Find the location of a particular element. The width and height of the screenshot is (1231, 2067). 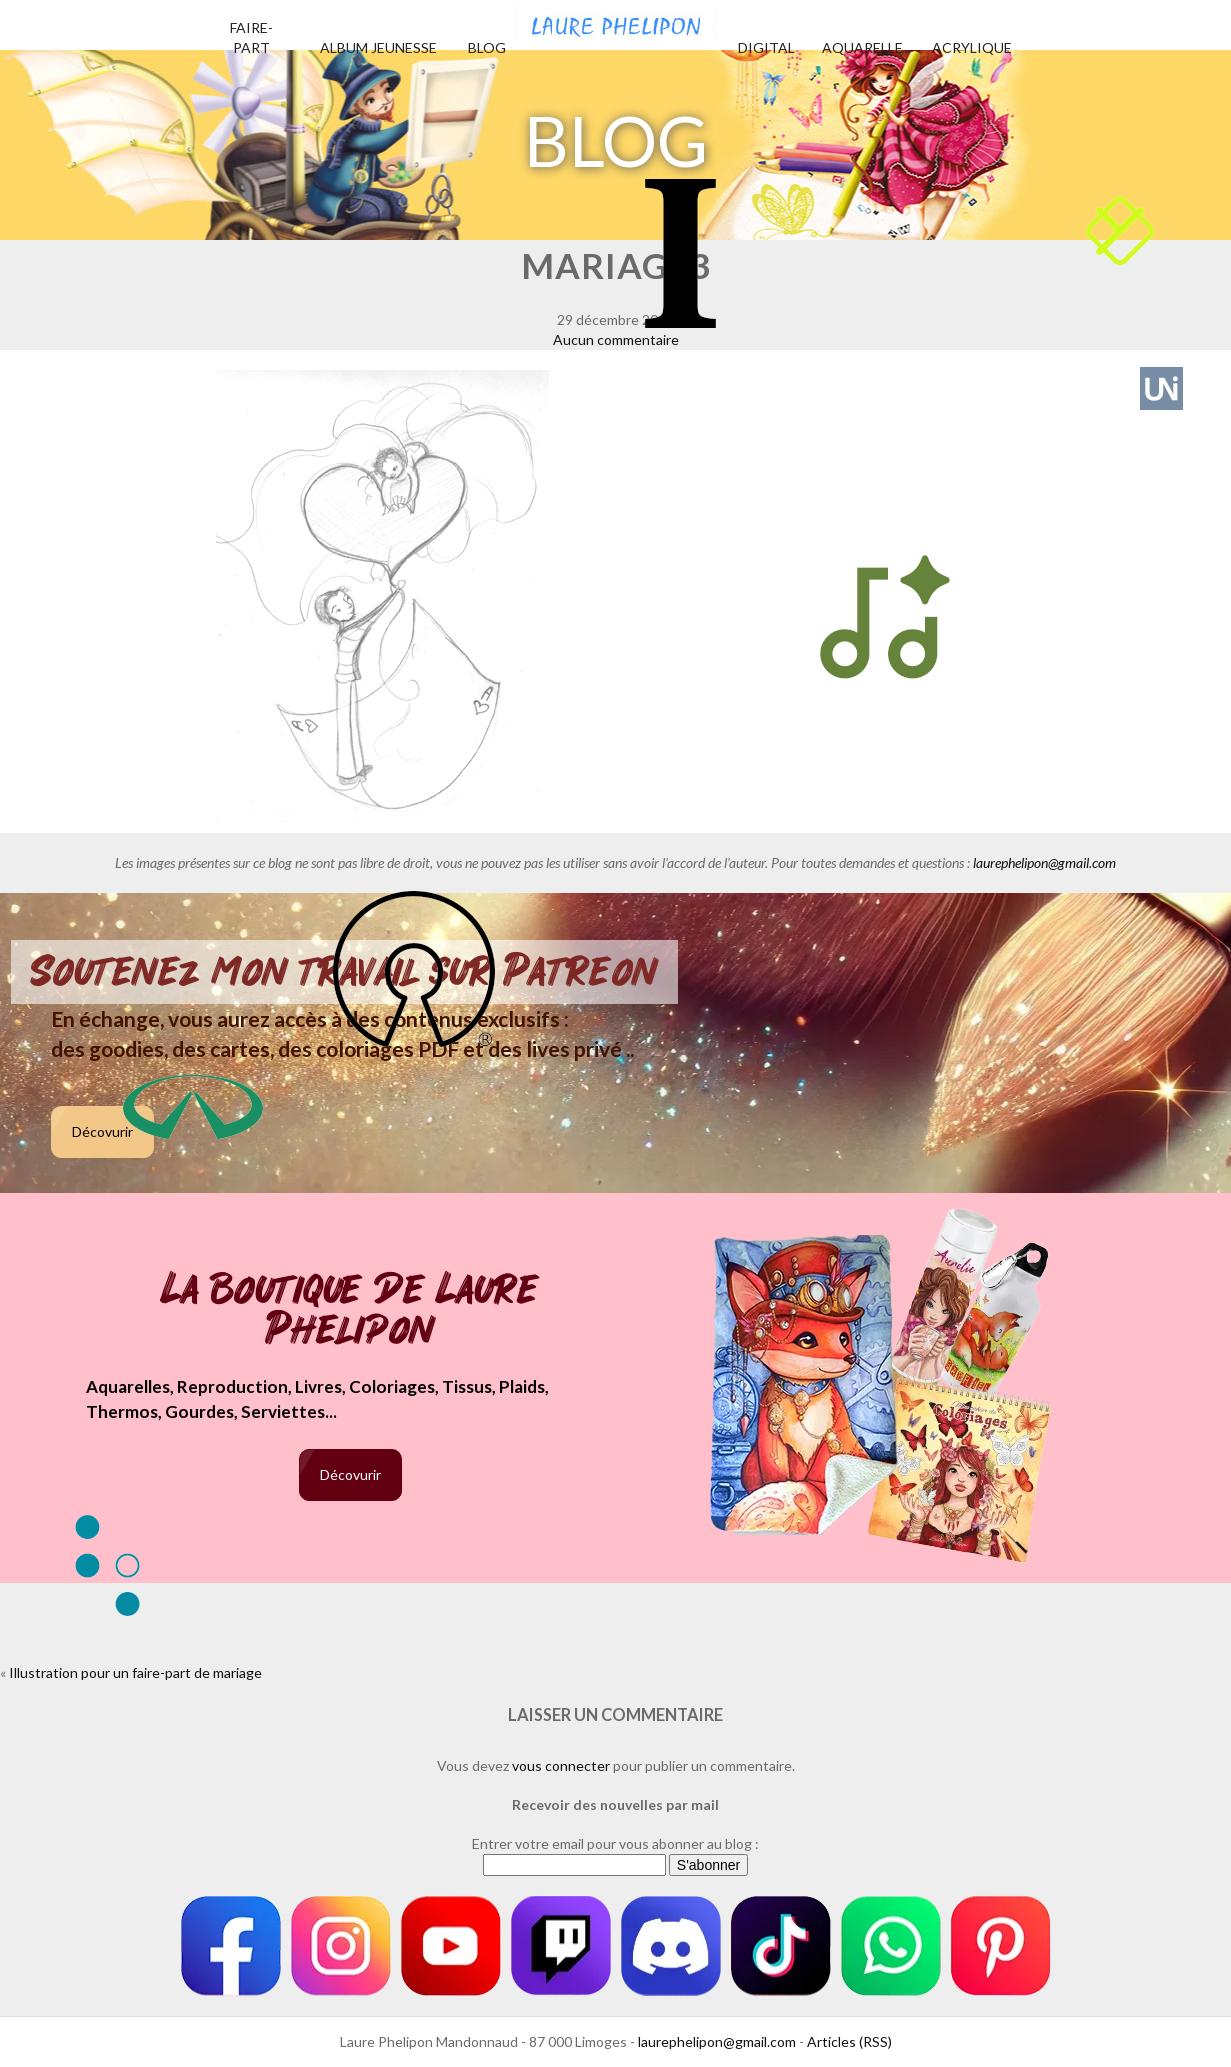

open source initiative logo is located at coordinates (414, 969).